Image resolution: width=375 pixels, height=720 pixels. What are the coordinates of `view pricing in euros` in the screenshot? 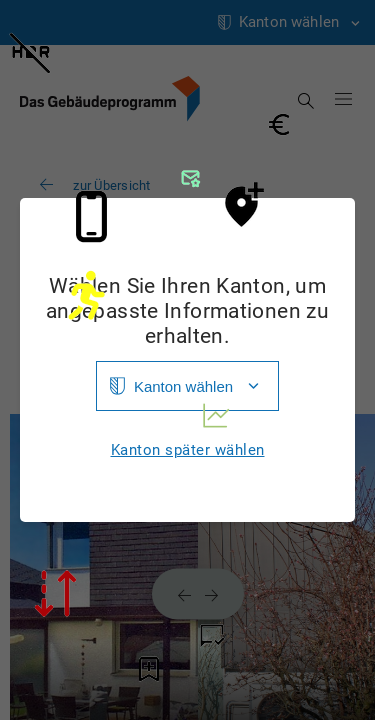 It's located at (279, 124).